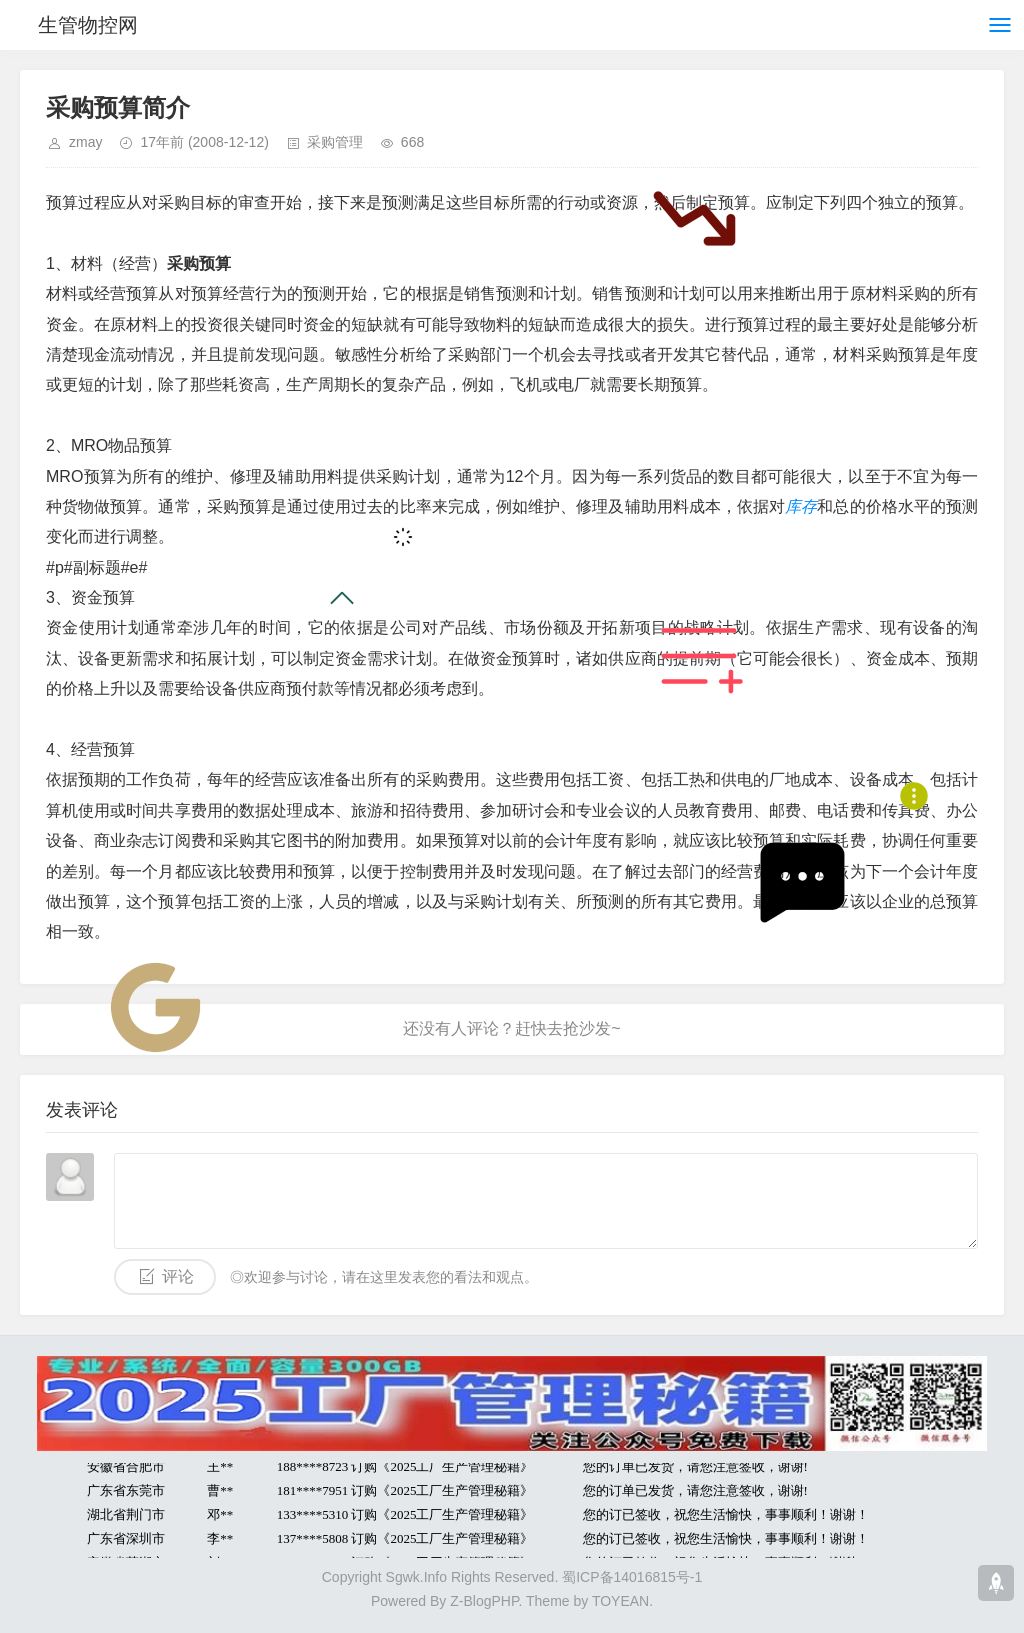 This screenshot has height=1633, width=1024. Describe the element at coordinates (699, 656) in the screenshot. I see `add a new item to the list` at that location.